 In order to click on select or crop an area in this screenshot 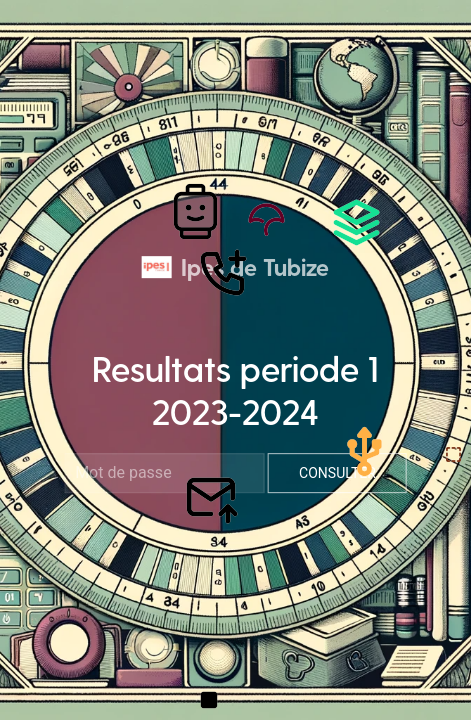, I will do `click(453, 454)`.